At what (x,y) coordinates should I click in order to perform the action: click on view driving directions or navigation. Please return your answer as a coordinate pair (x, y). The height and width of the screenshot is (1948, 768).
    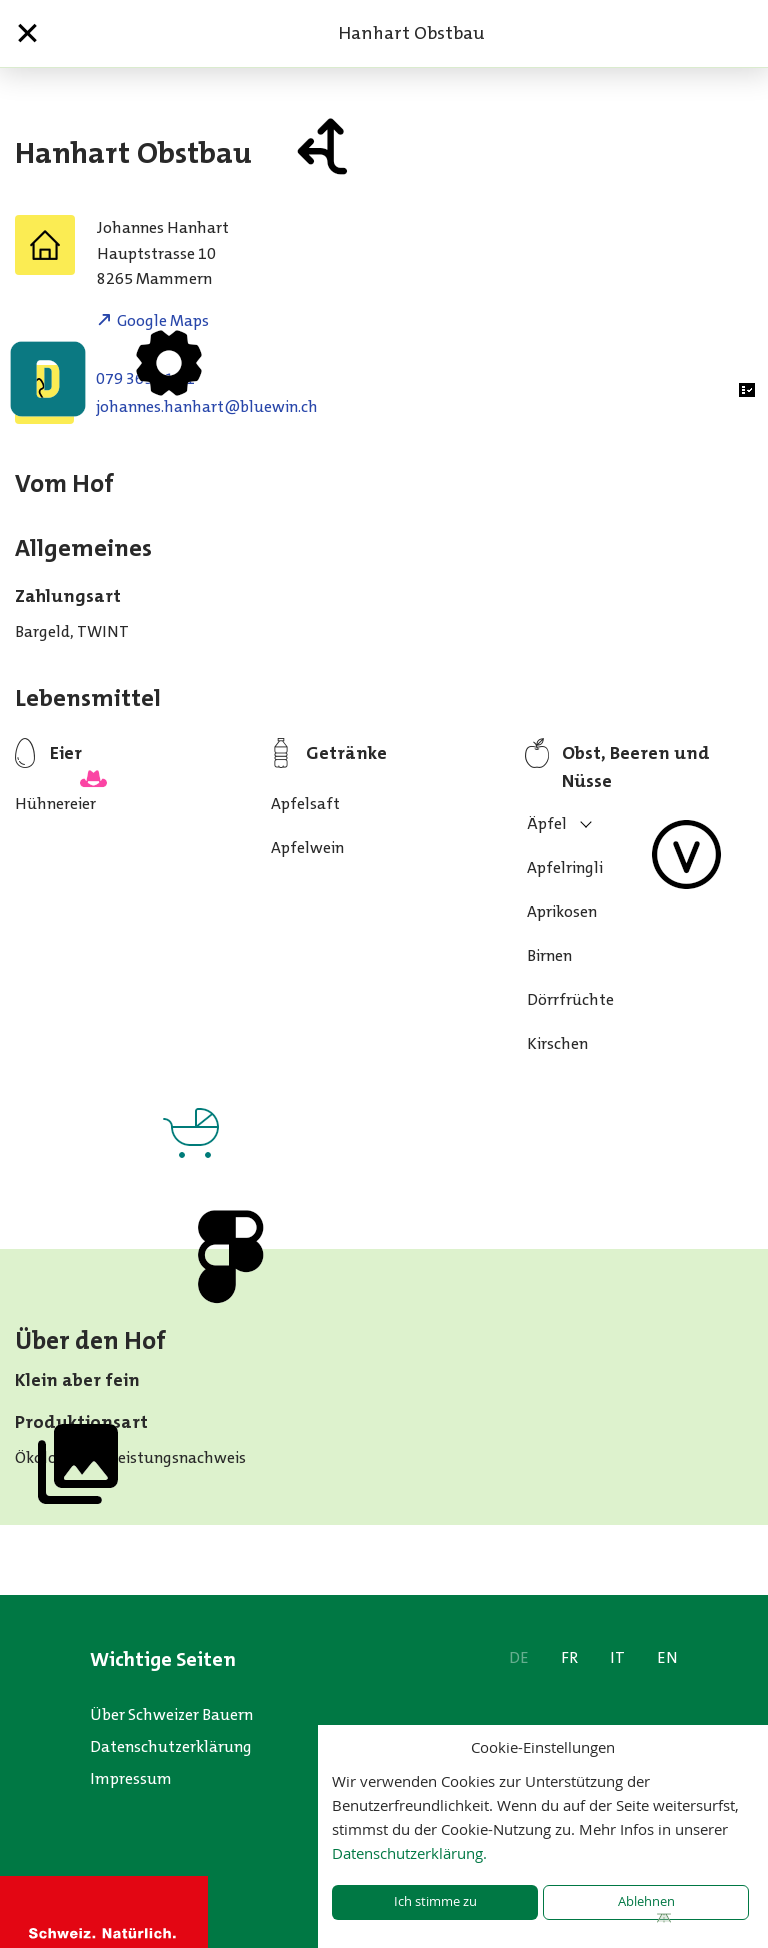
    Looking at the image, I should click on (664, 1918).